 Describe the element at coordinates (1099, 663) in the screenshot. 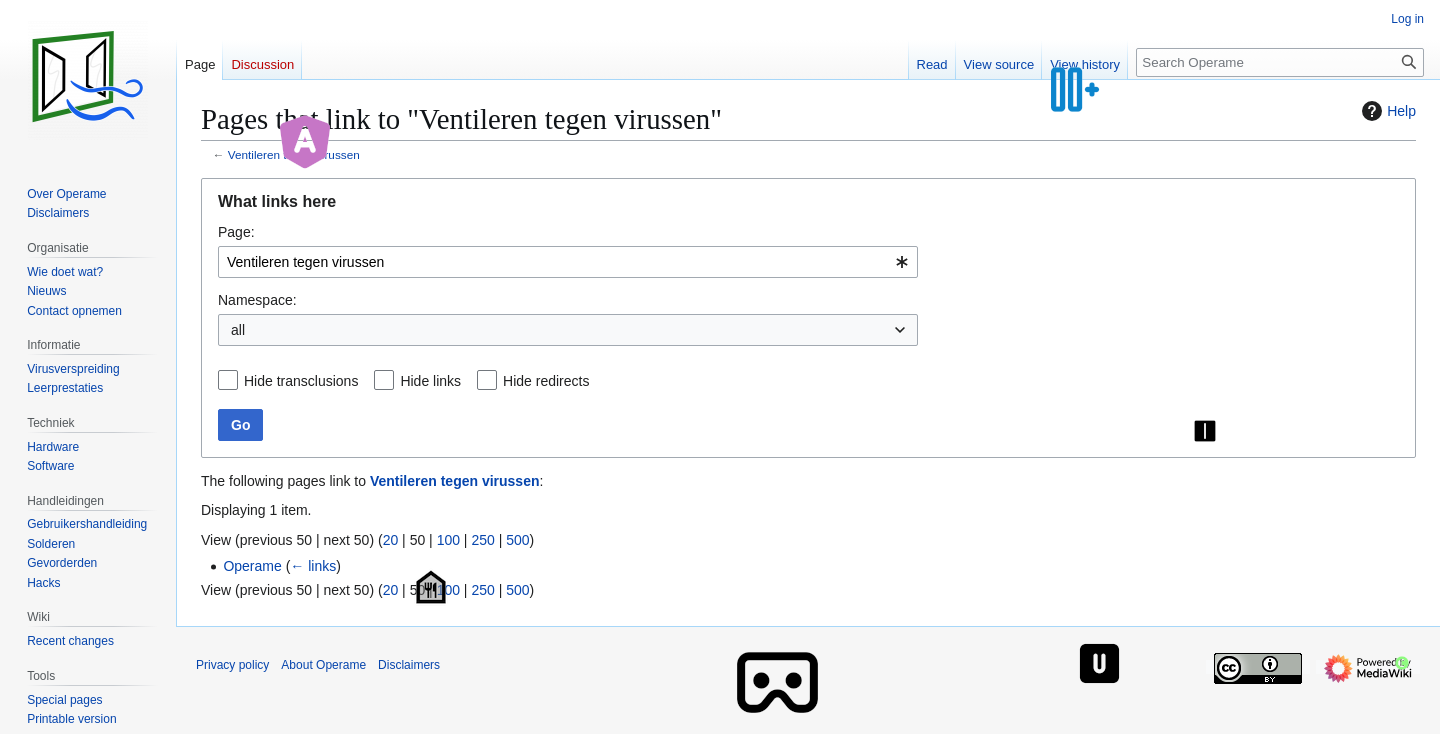

I see `indicates an item or option starting with the letter U` at that location.